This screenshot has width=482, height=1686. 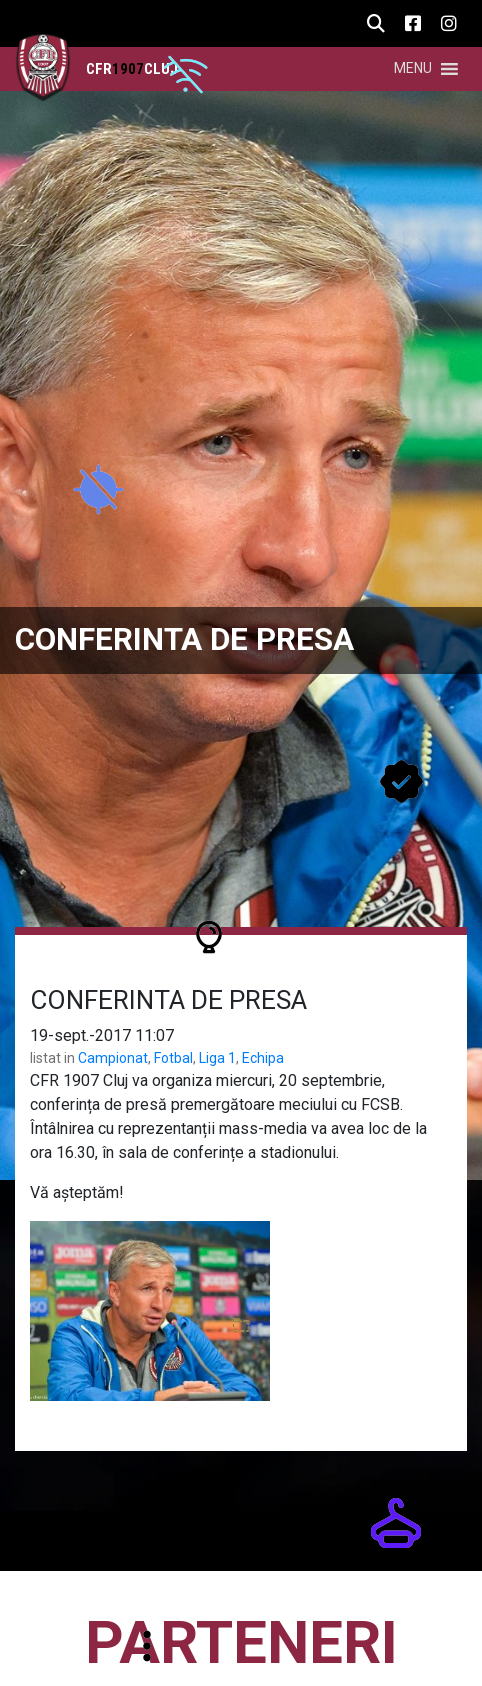 What do you see at coordinates (241, 1325) in the screenshot?
I see `create a new folder` at bounding box center [241, 1325].